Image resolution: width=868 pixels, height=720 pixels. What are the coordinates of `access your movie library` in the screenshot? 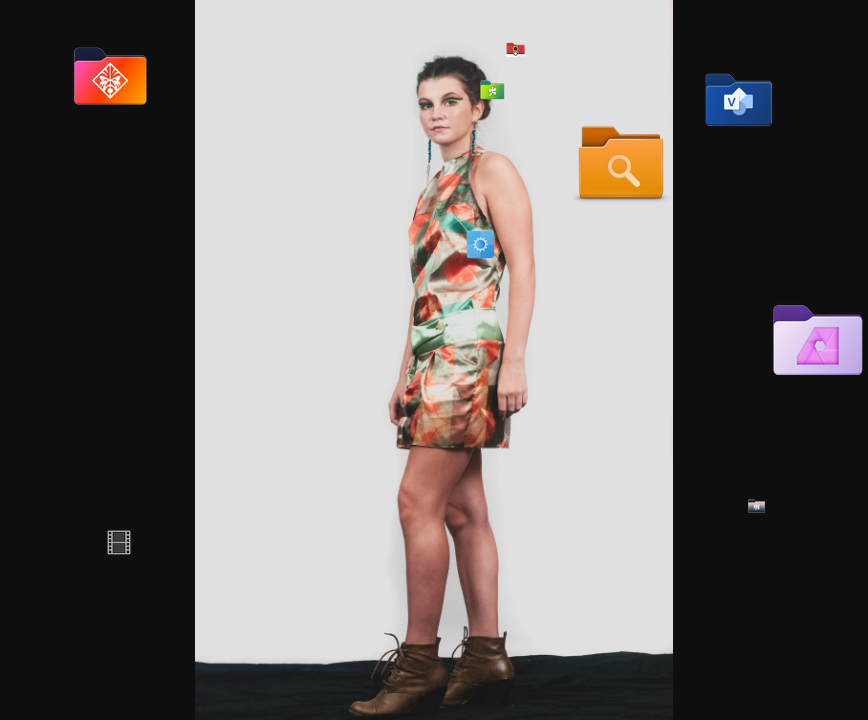 It's located at (119, 542).